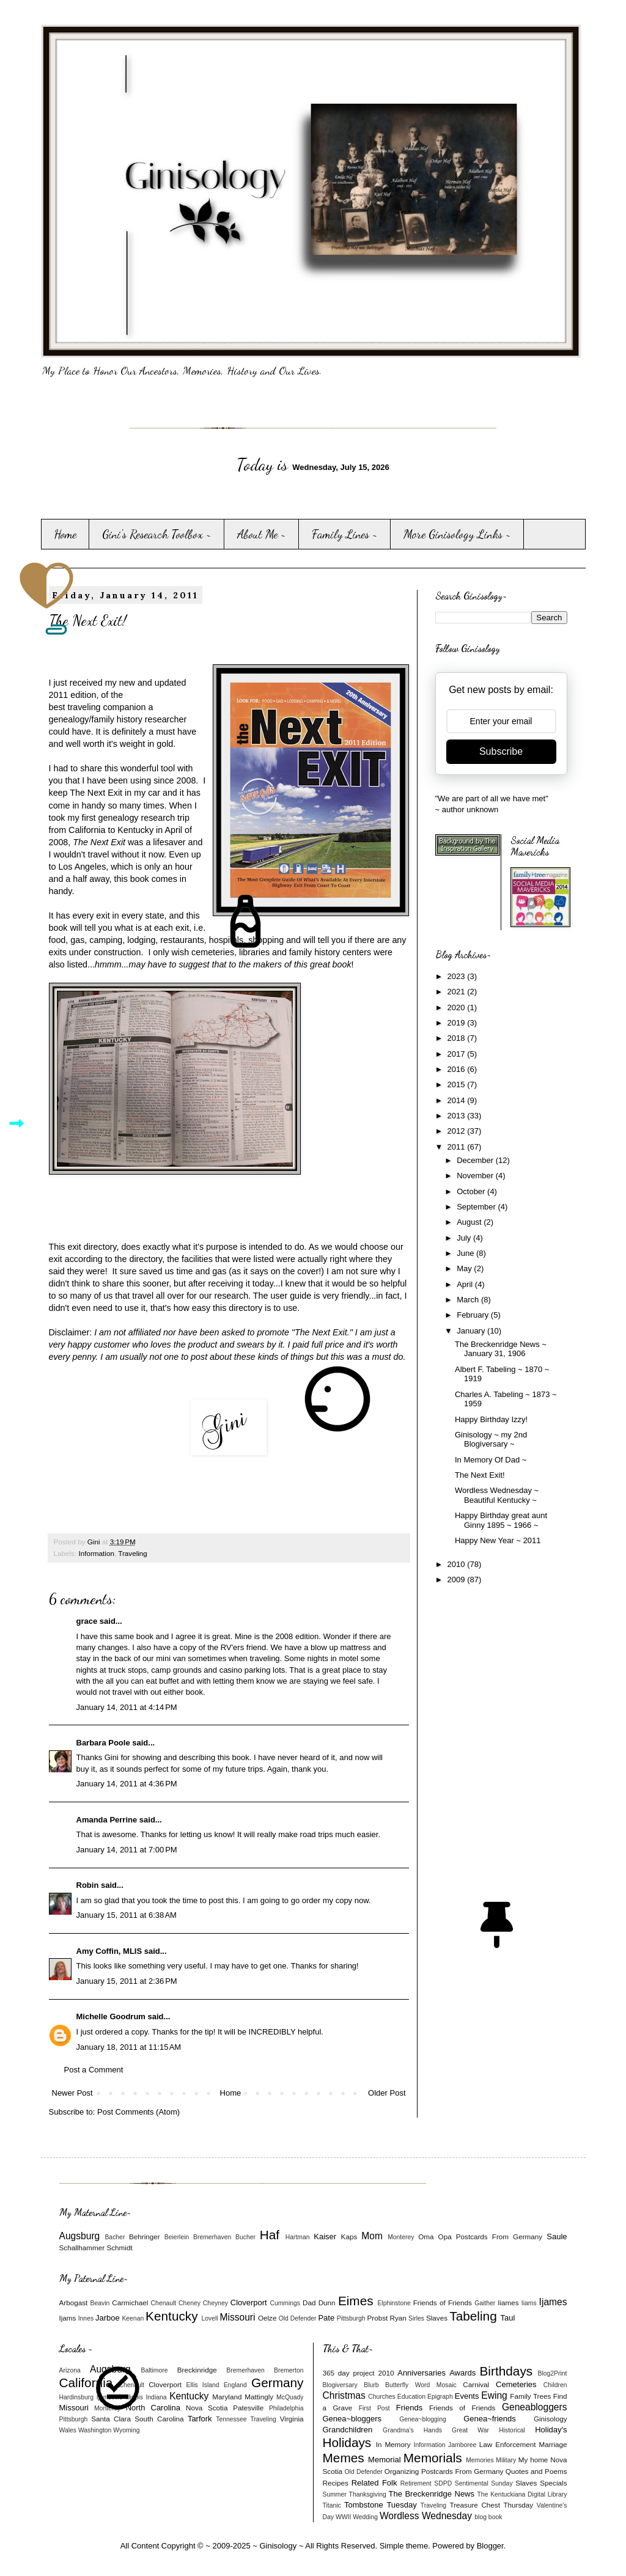  What do you see at coordinates (17, 1123) in the screenshot?
I see `go to next item or step` at bounding box center [17, 1123].